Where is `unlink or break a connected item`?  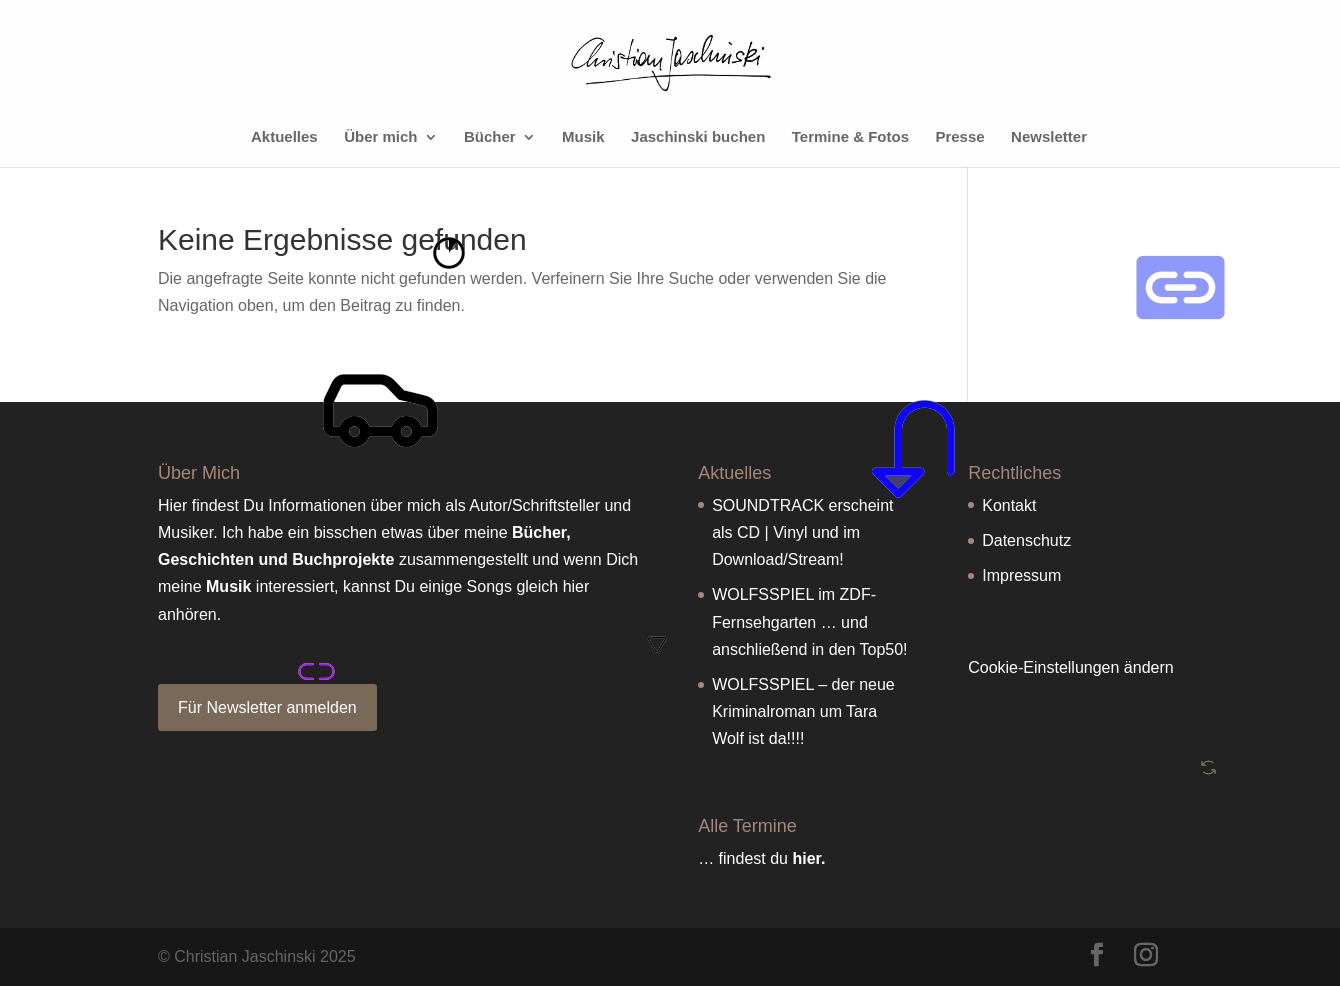
unlink or break a connected item is located at coordinates (316, 671).